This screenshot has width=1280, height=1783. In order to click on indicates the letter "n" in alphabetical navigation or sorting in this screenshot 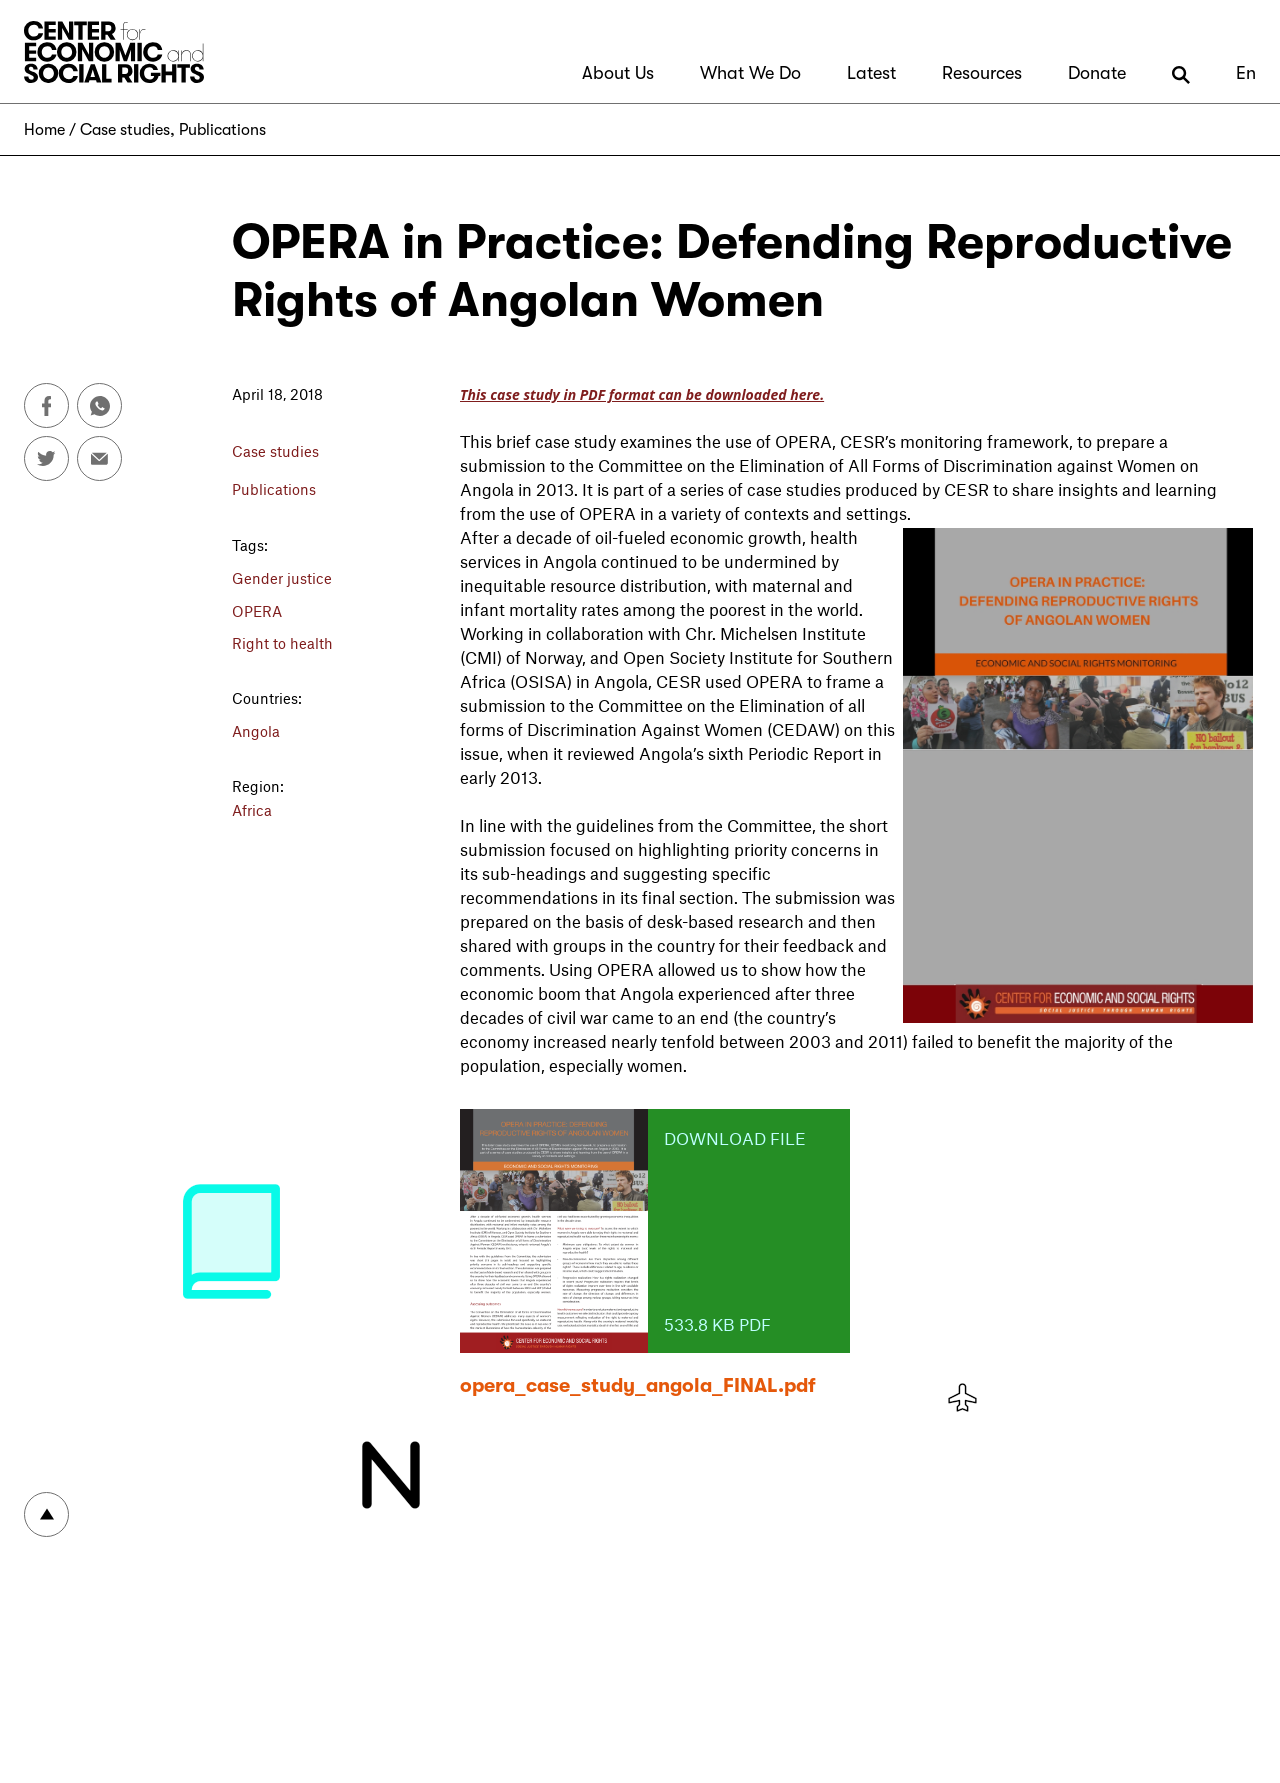, I will do `click(391, 1475)`.